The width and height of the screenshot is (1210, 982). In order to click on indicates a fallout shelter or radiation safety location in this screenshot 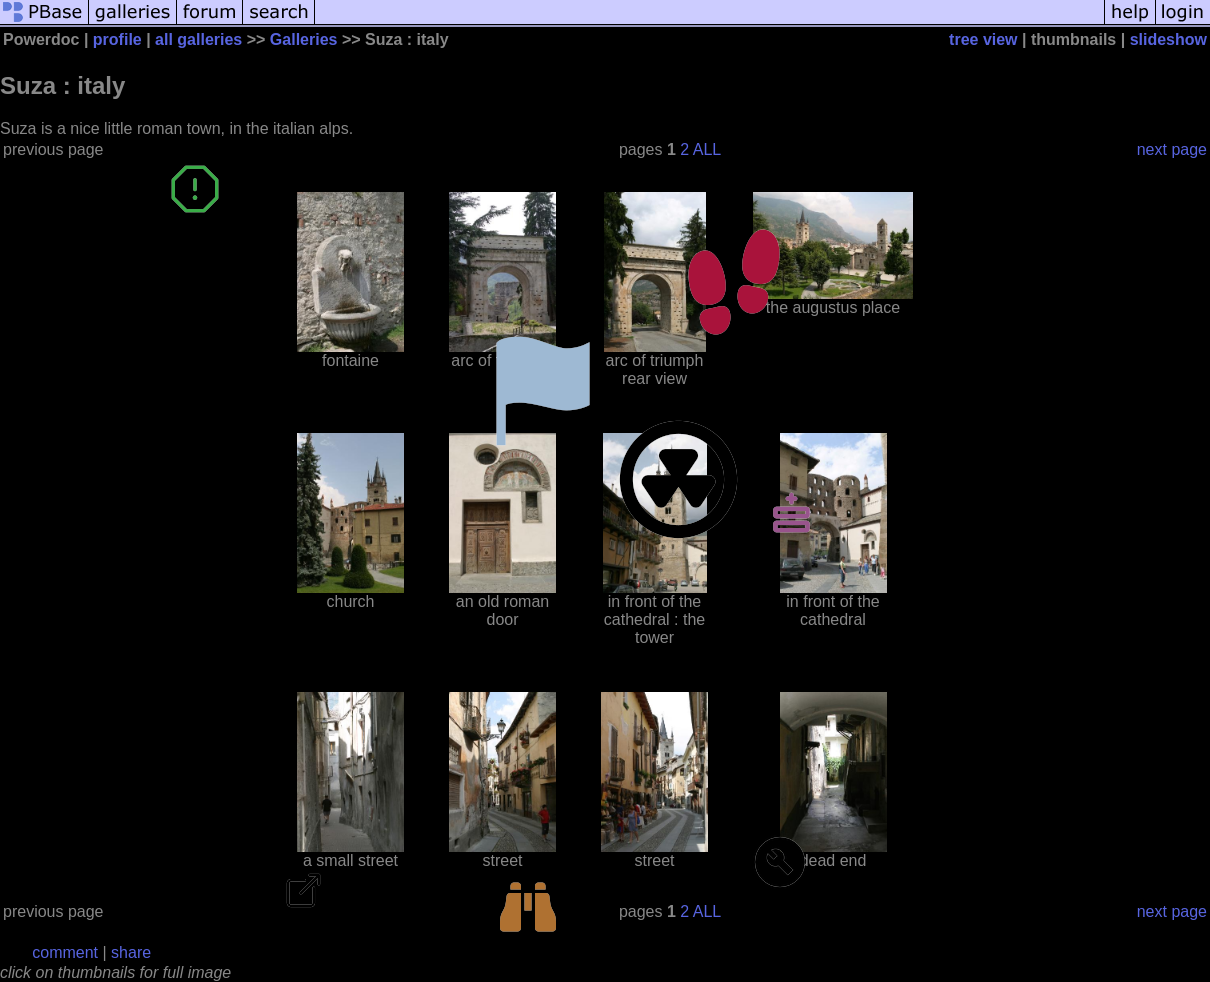, I will do `click(678, 479)`.